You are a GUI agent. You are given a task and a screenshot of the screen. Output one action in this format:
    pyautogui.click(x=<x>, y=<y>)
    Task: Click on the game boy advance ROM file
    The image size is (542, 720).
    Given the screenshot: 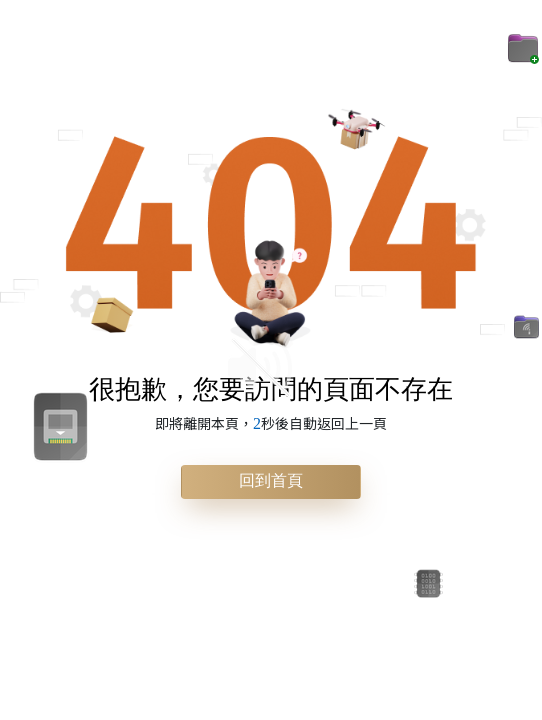 What is the action you would take?
    pyautogui.click(x=60, y=426)
    